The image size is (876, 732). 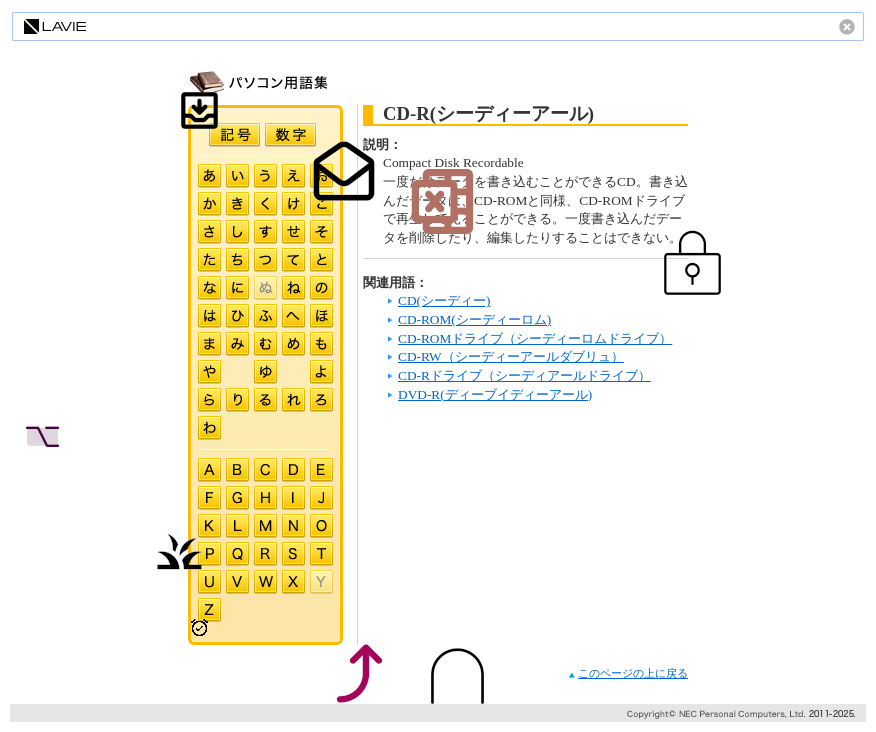 I want to click on access keyboard option or modifier key, so click(x=42, y=435).